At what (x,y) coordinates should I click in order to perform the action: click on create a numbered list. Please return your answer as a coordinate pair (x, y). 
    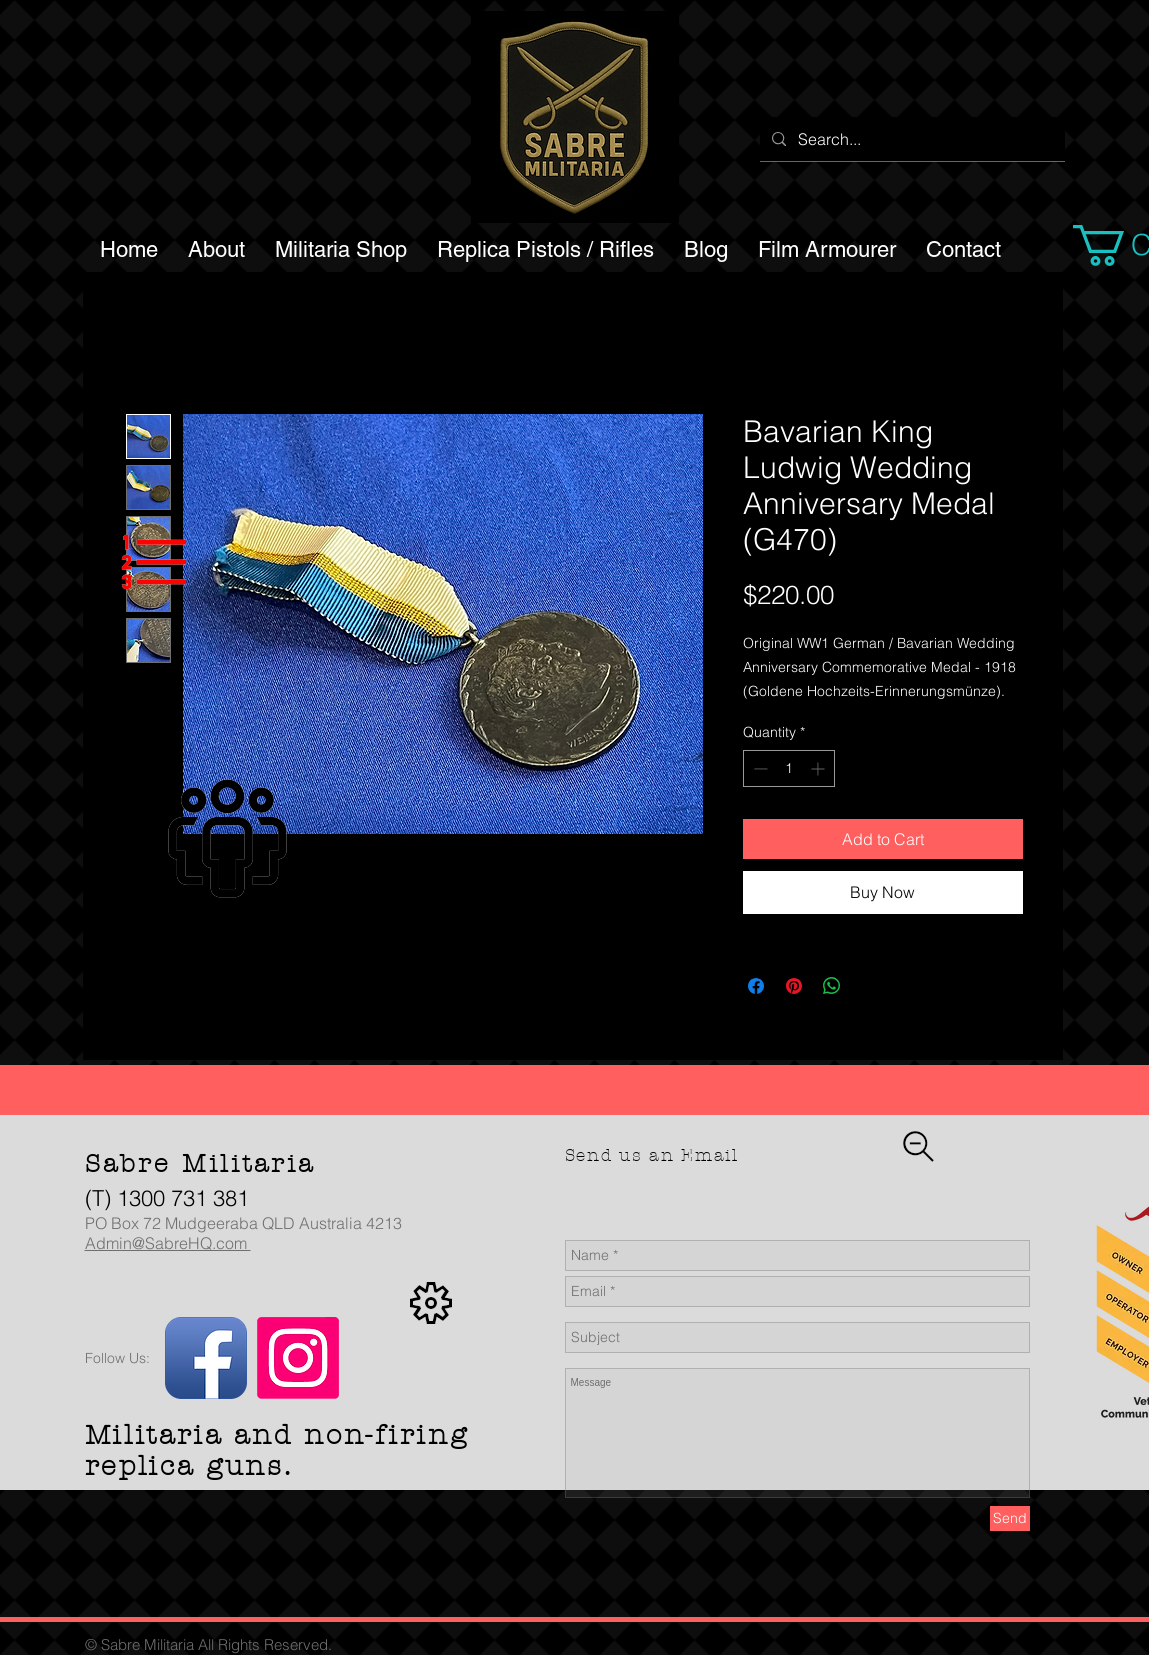
    Looking at the image, I should click on (151, 564).